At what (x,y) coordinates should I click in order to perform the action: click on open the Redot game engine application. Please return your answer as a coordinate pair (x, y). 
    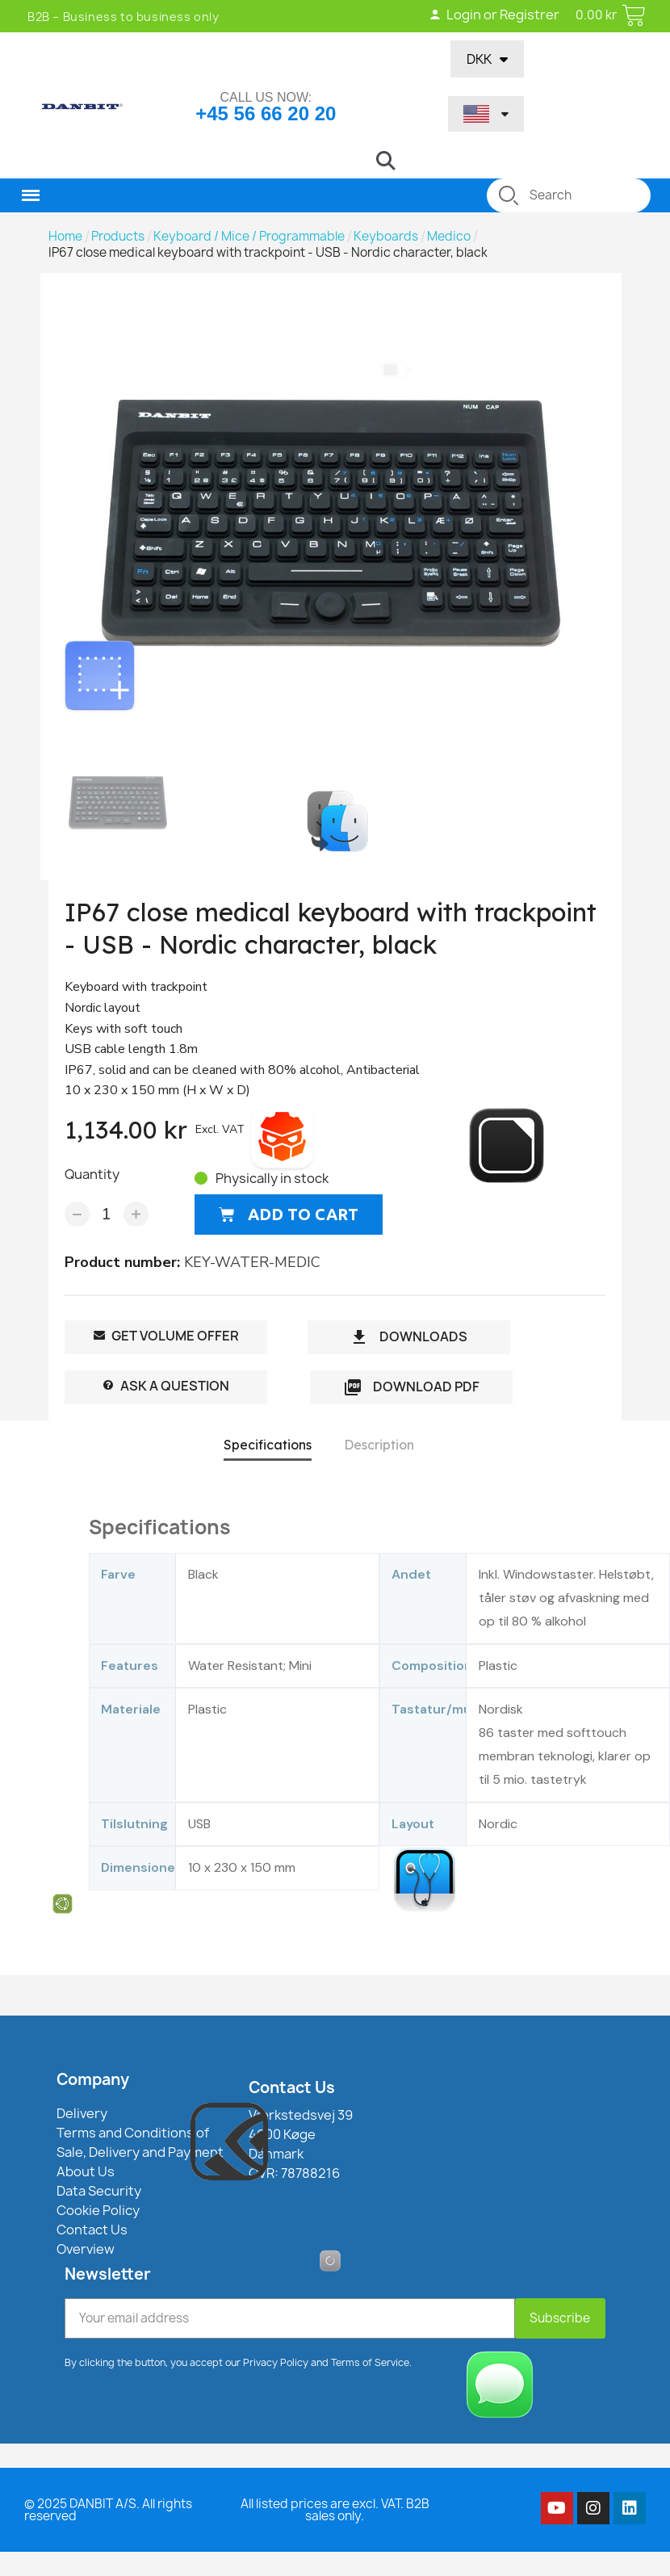
    Looking at the image, I should click on (282, 1136).